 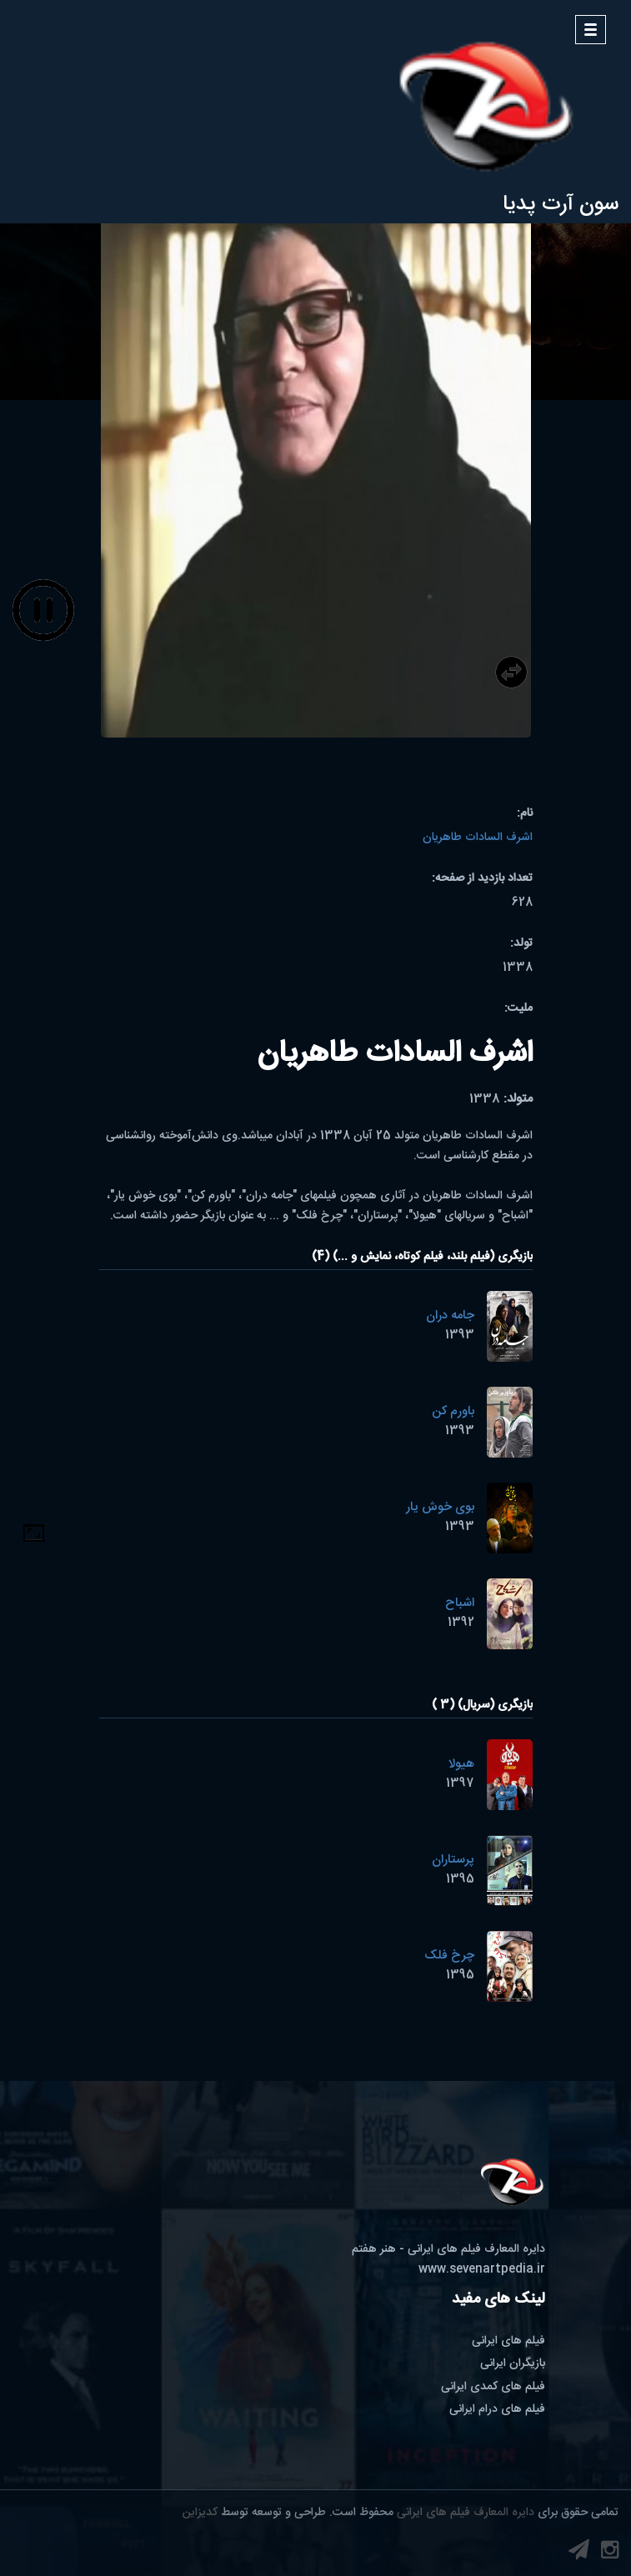 What do you see at coordinates (511, 672) in the screenshot?
I see `swap or exchange items horizontally` at bounding box center [511, 672].